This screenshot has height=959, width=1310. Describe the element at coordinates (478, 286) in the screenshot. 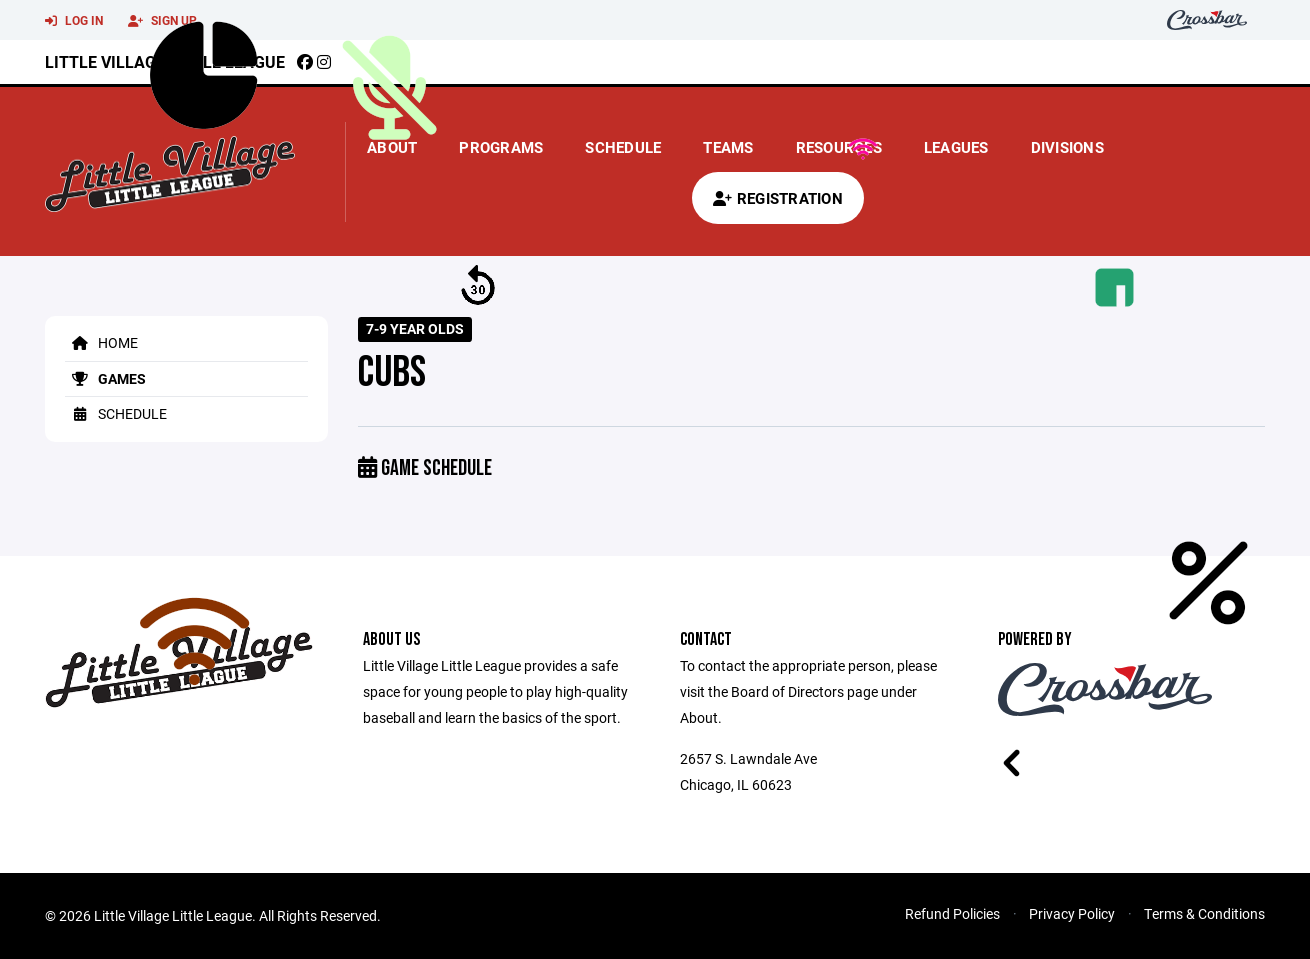

I see `rewind 30 seconds` at that location.